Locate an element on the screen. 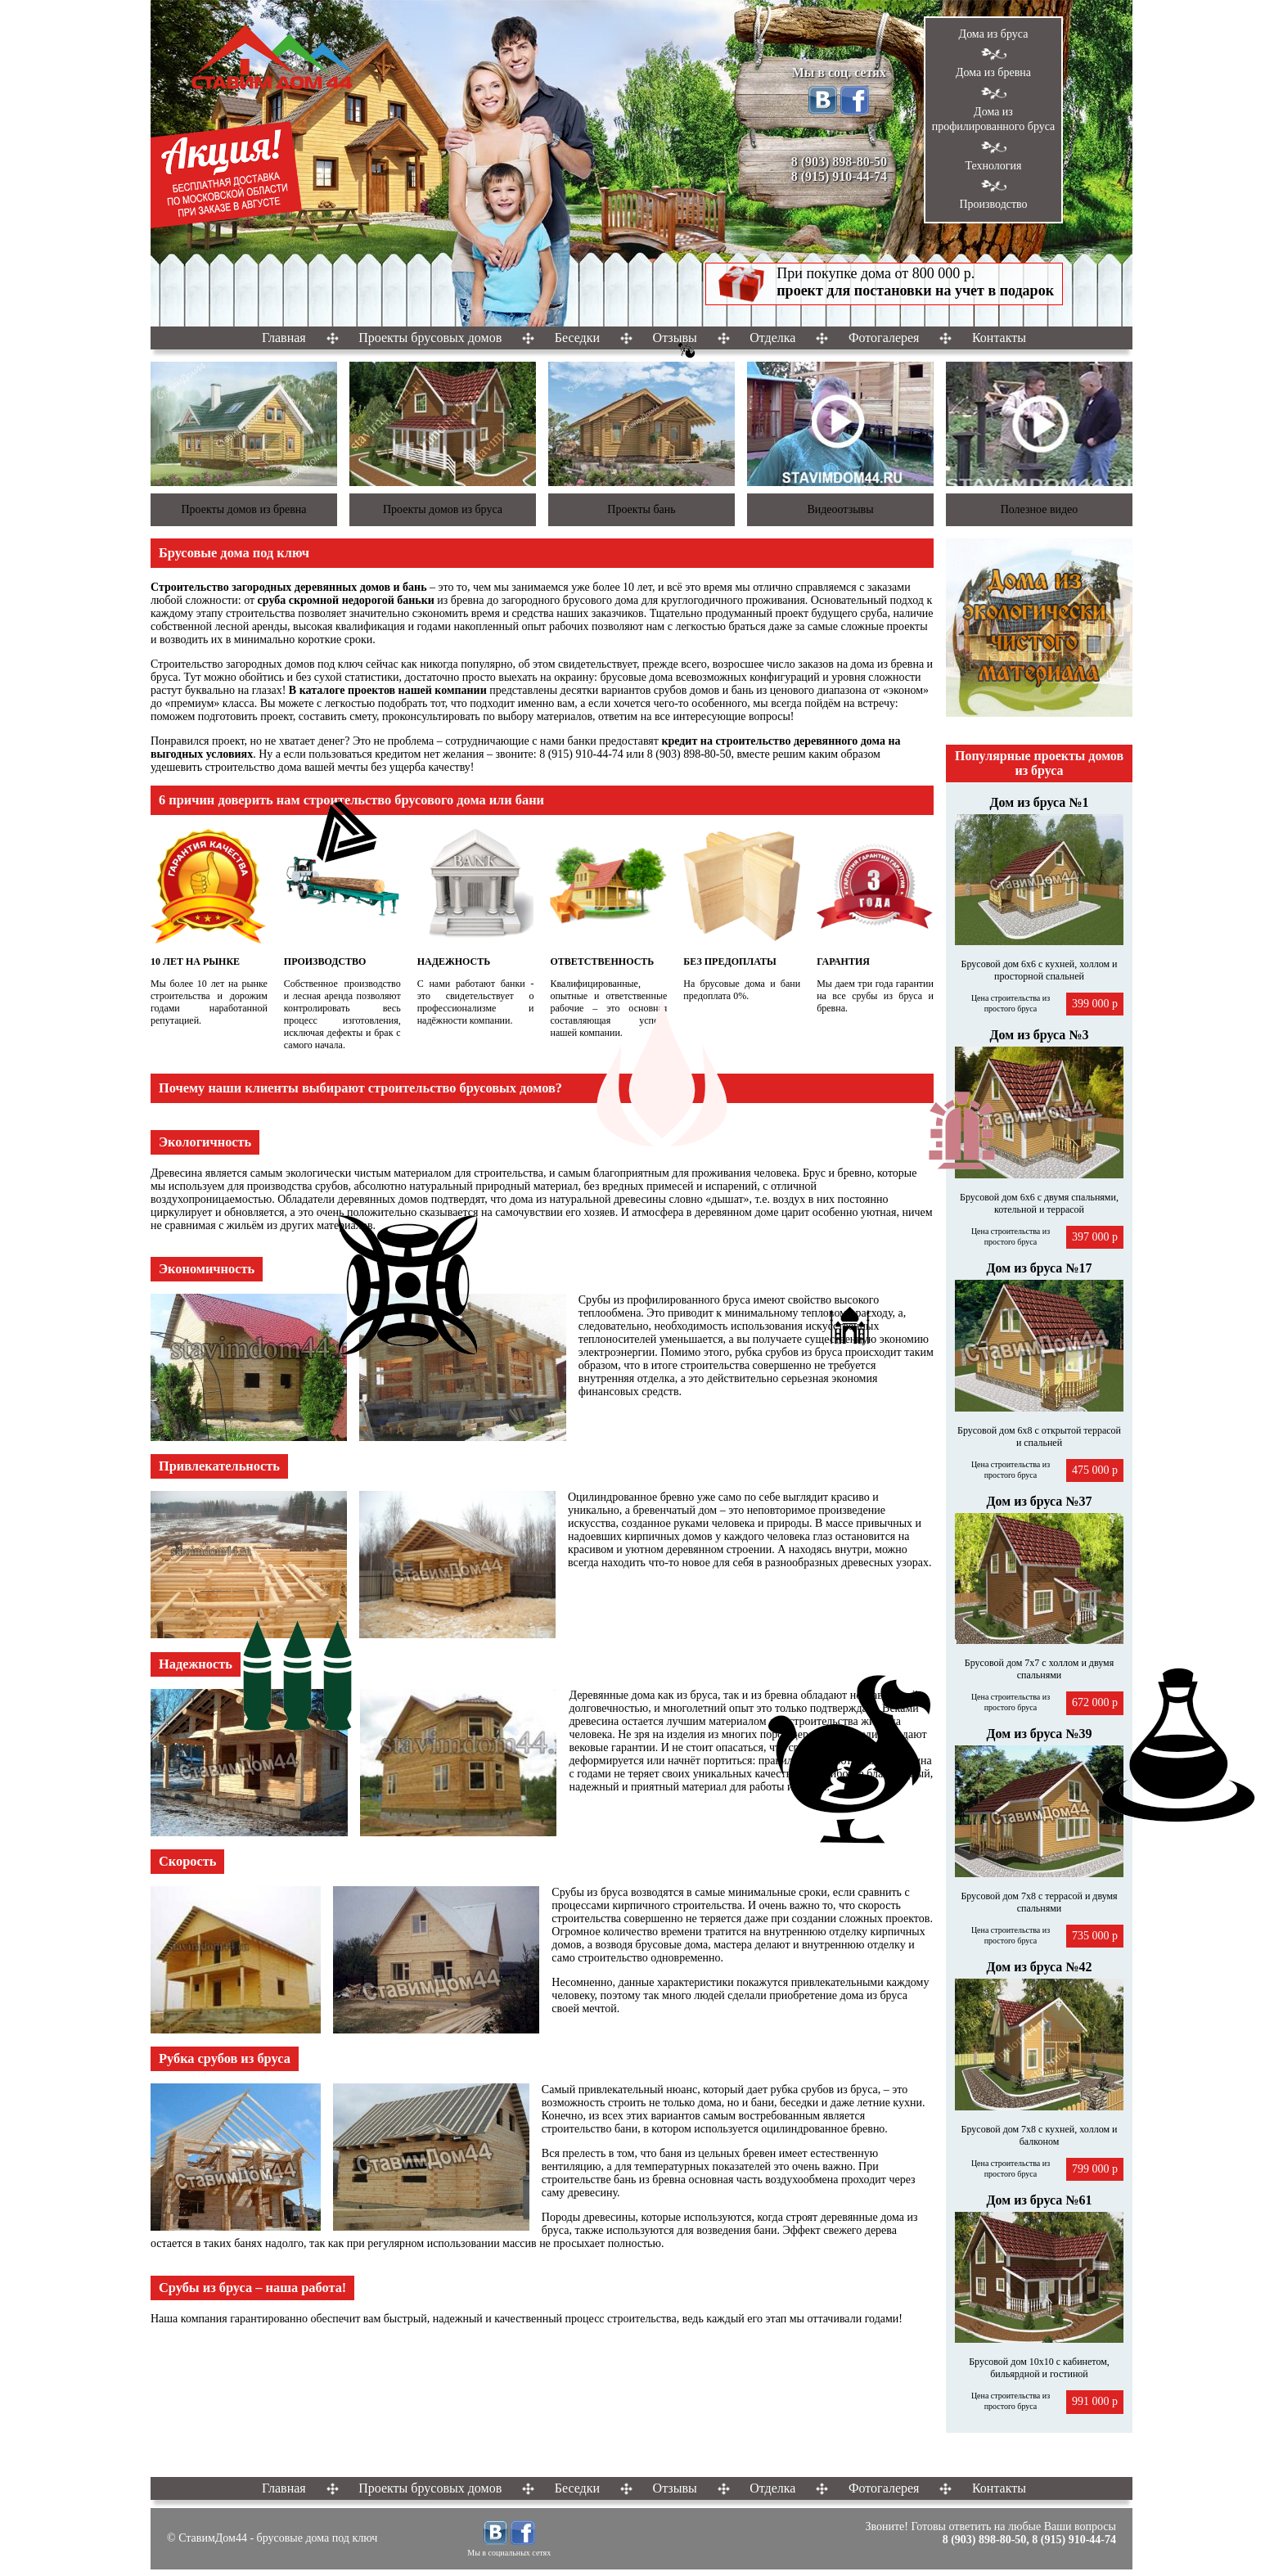 This screenshot has height=2576, width=1283. enter a new room or area in a game is located at coordinates (961, 1130).